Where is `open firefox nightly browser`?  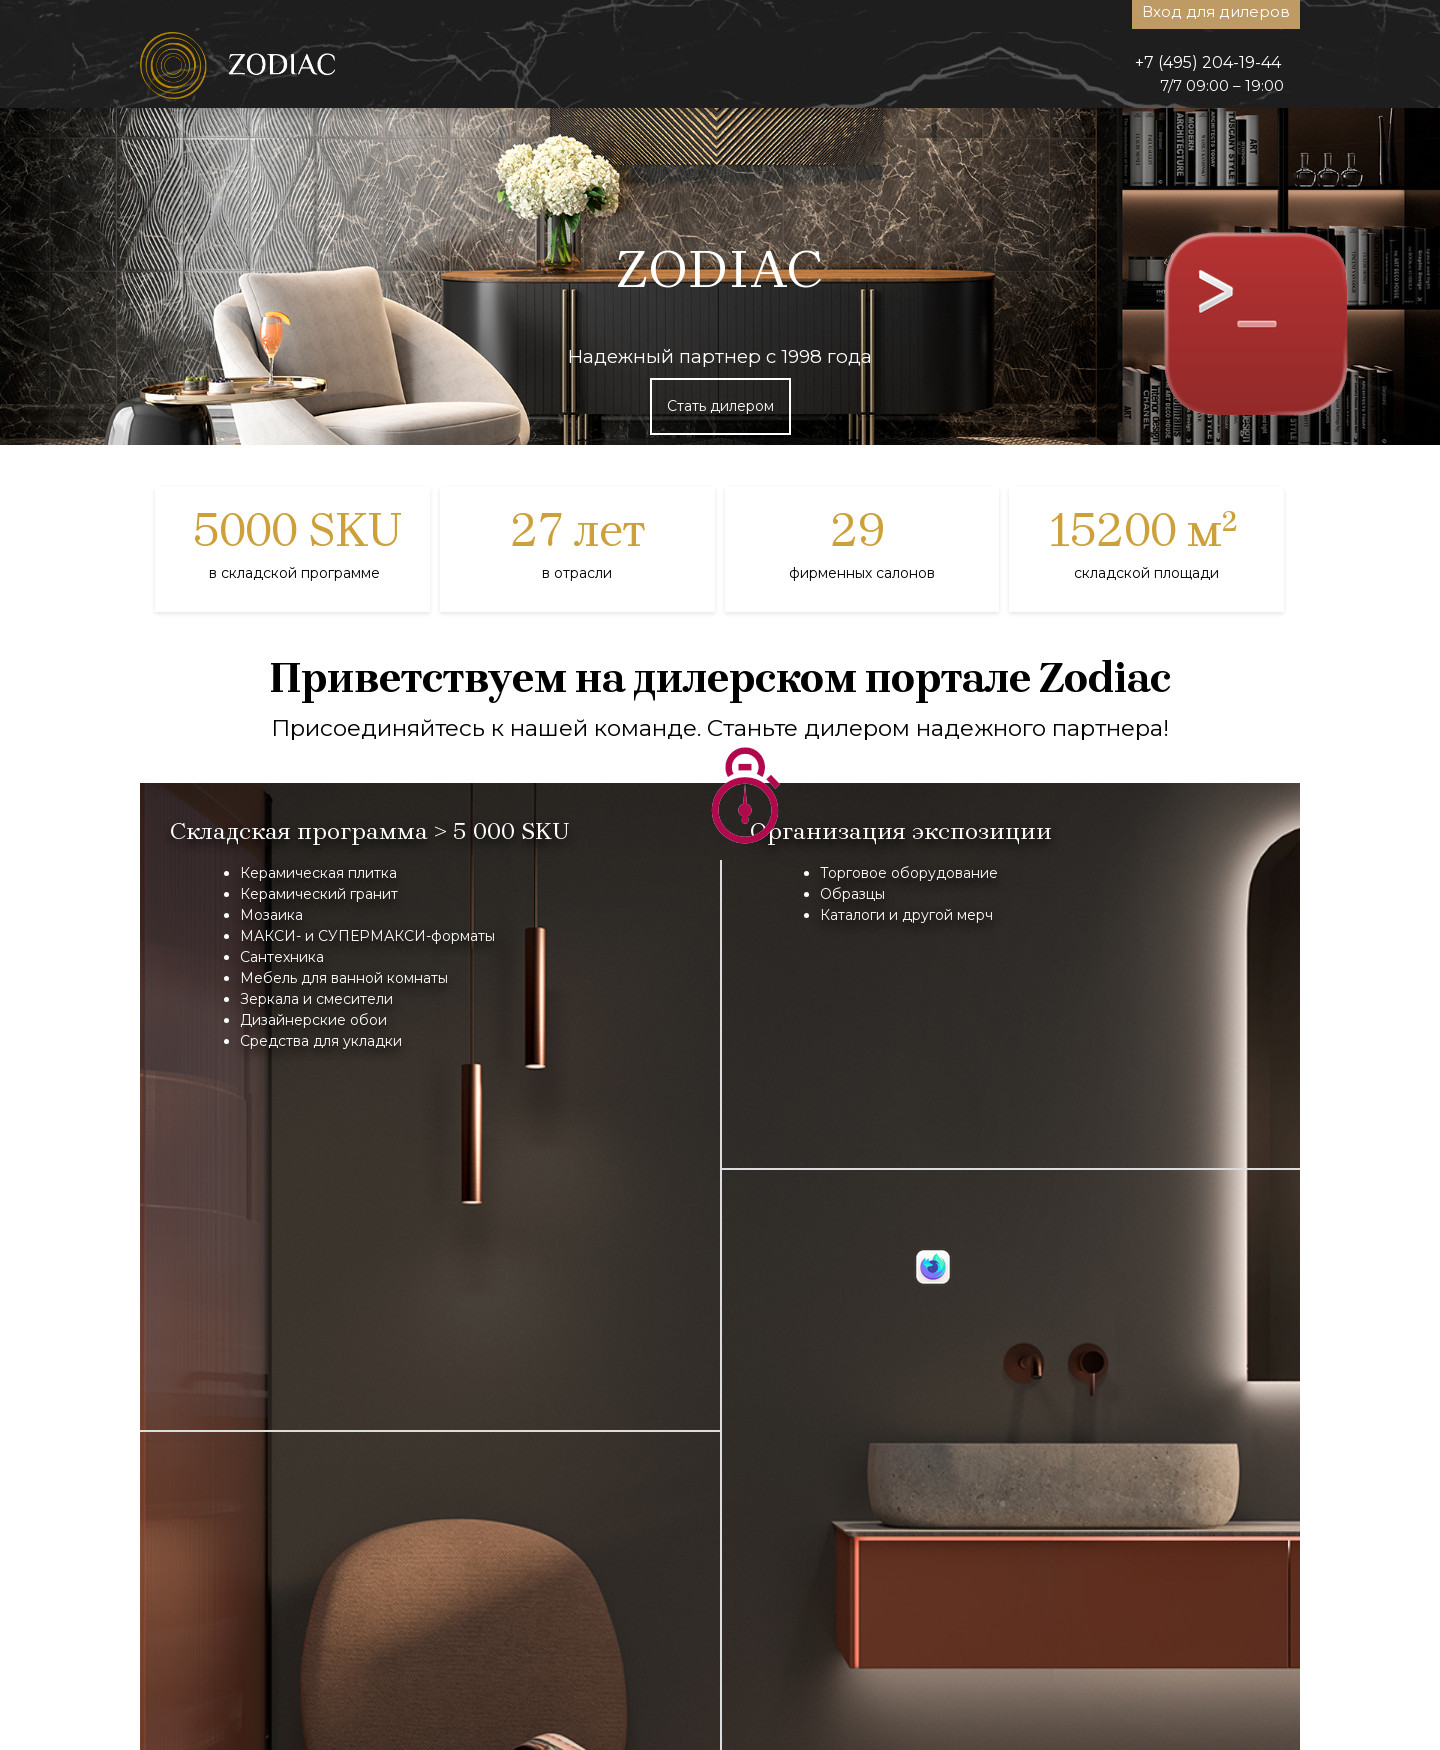
open firefox nightly browser is located at coordinates (933, 1267).